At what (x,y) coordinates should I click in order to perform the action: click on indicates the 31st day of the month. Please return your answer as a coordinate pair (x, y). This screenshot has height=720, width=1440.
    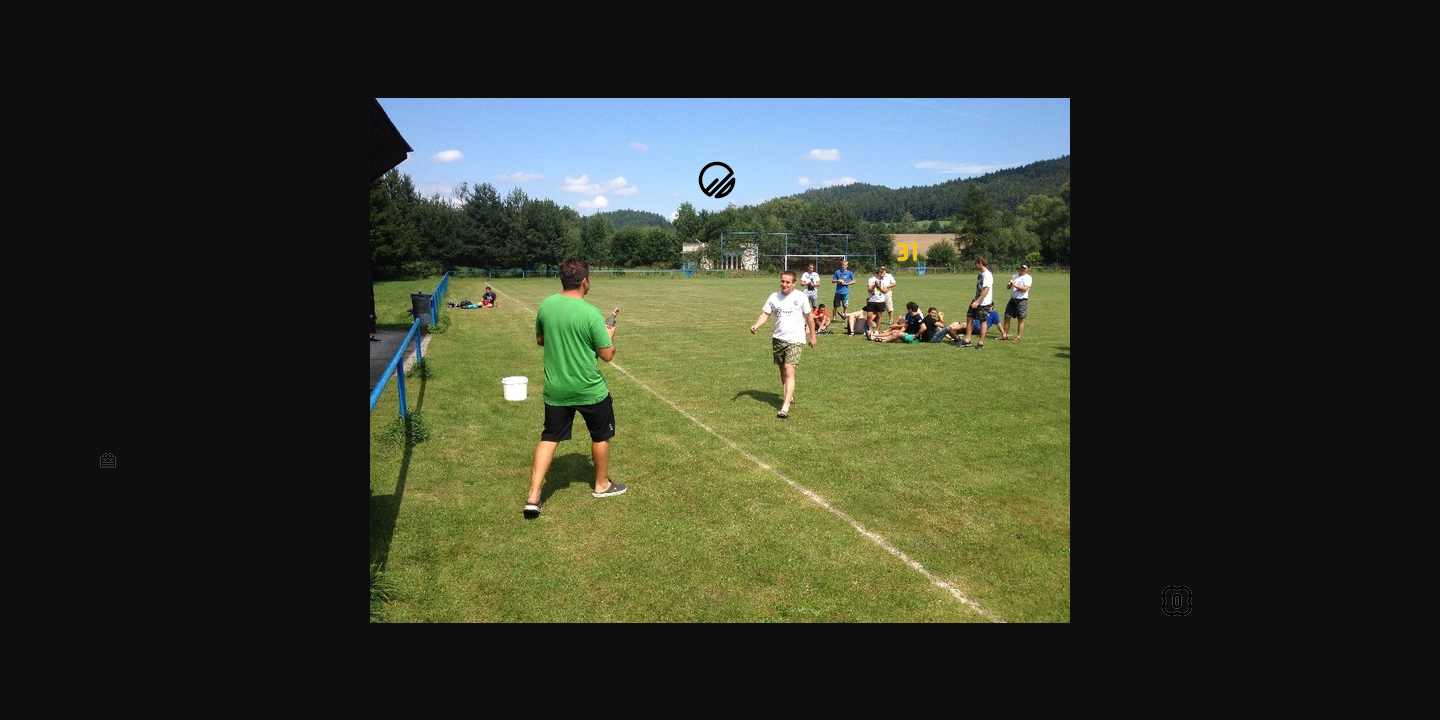
    Looking at the image, I should click on (908, 252).